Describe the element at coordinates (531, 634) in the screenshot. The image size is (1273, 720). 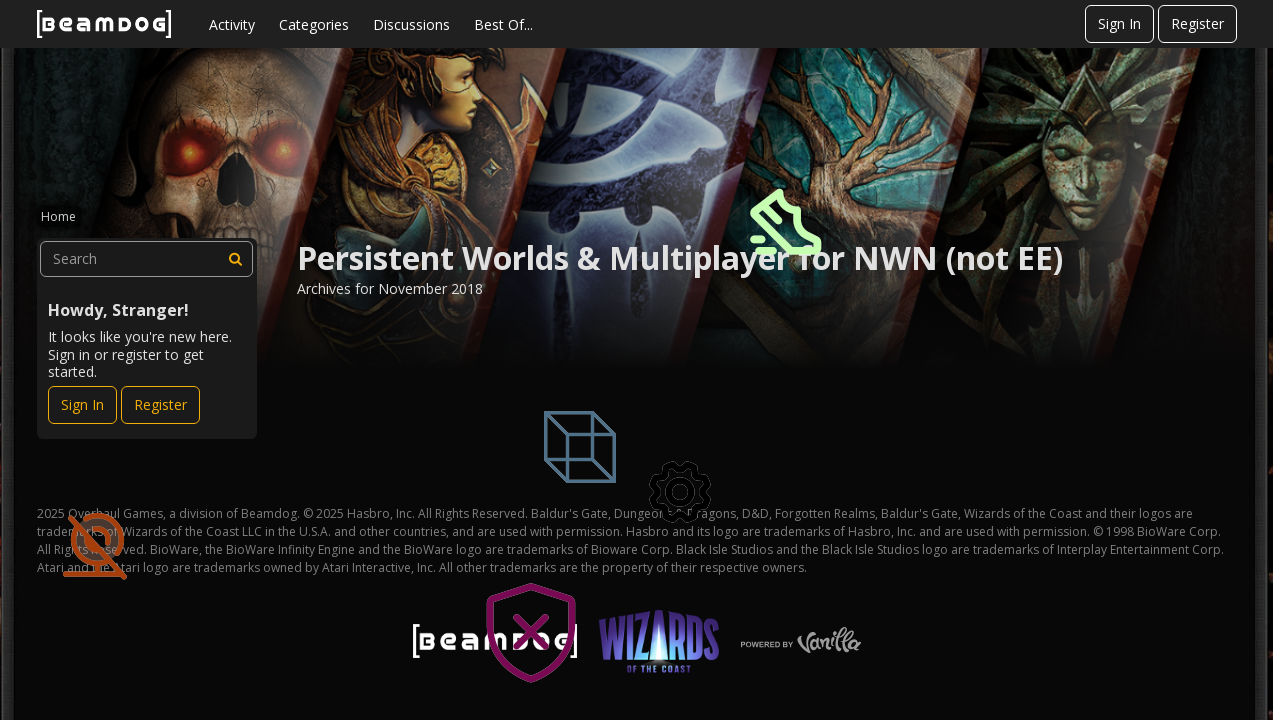
I see `security check failed or blocked` at that location.